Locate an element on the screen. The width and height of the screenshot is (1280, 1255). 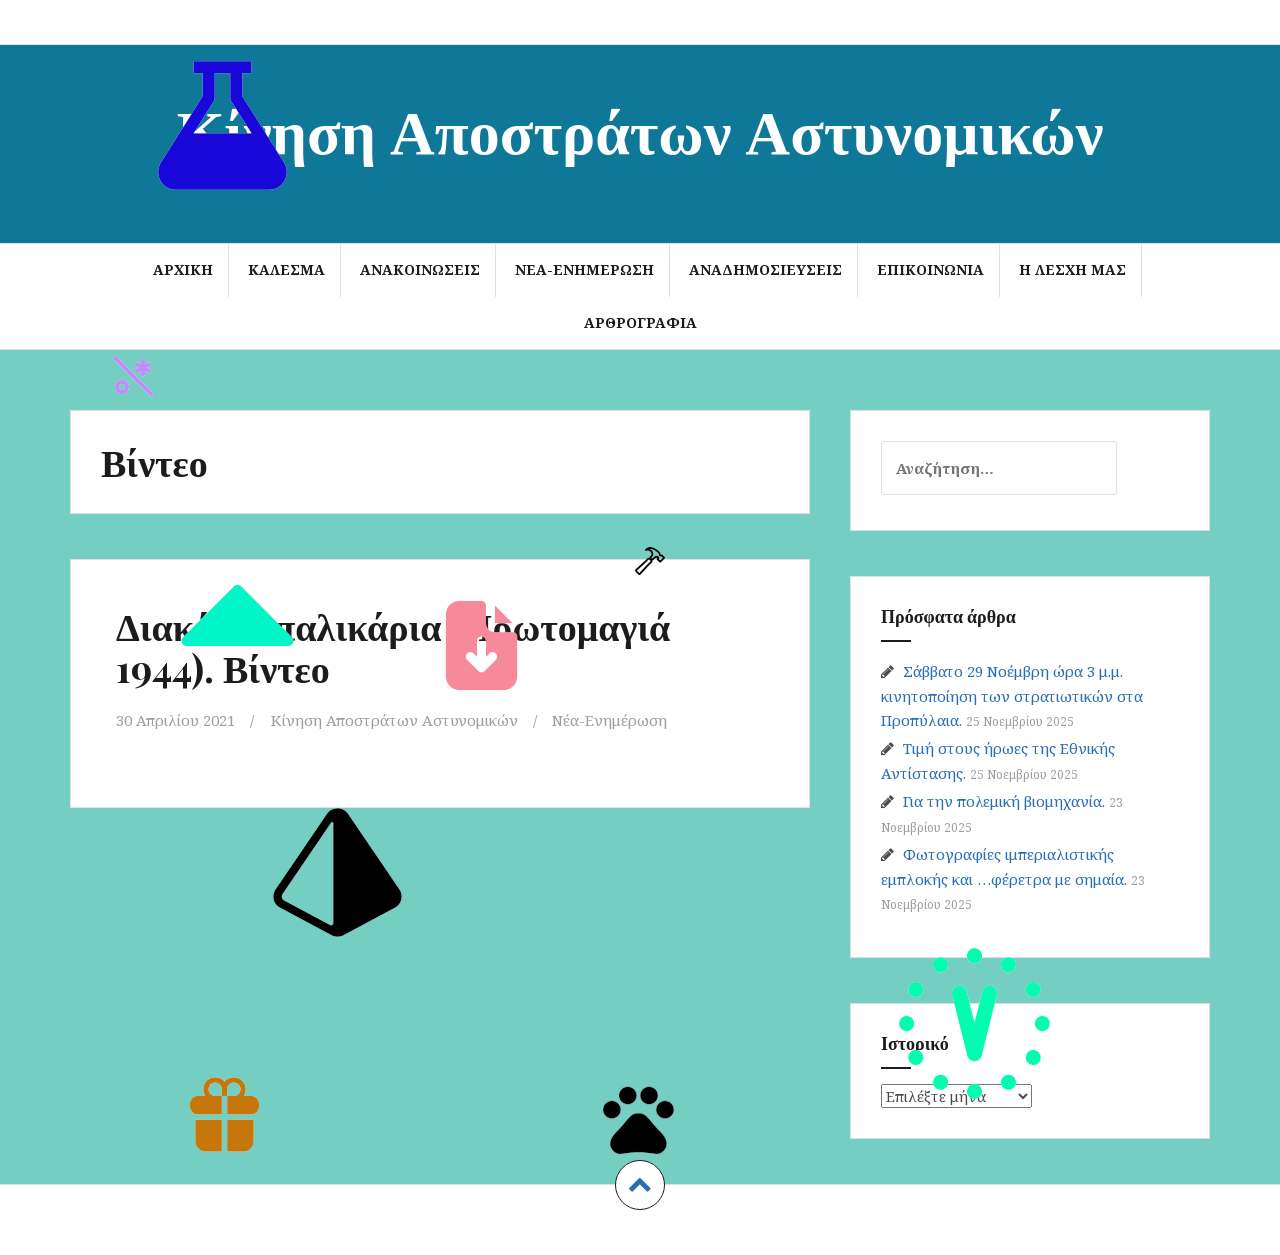
access build or developer tools is located at coordinates (650, 561).